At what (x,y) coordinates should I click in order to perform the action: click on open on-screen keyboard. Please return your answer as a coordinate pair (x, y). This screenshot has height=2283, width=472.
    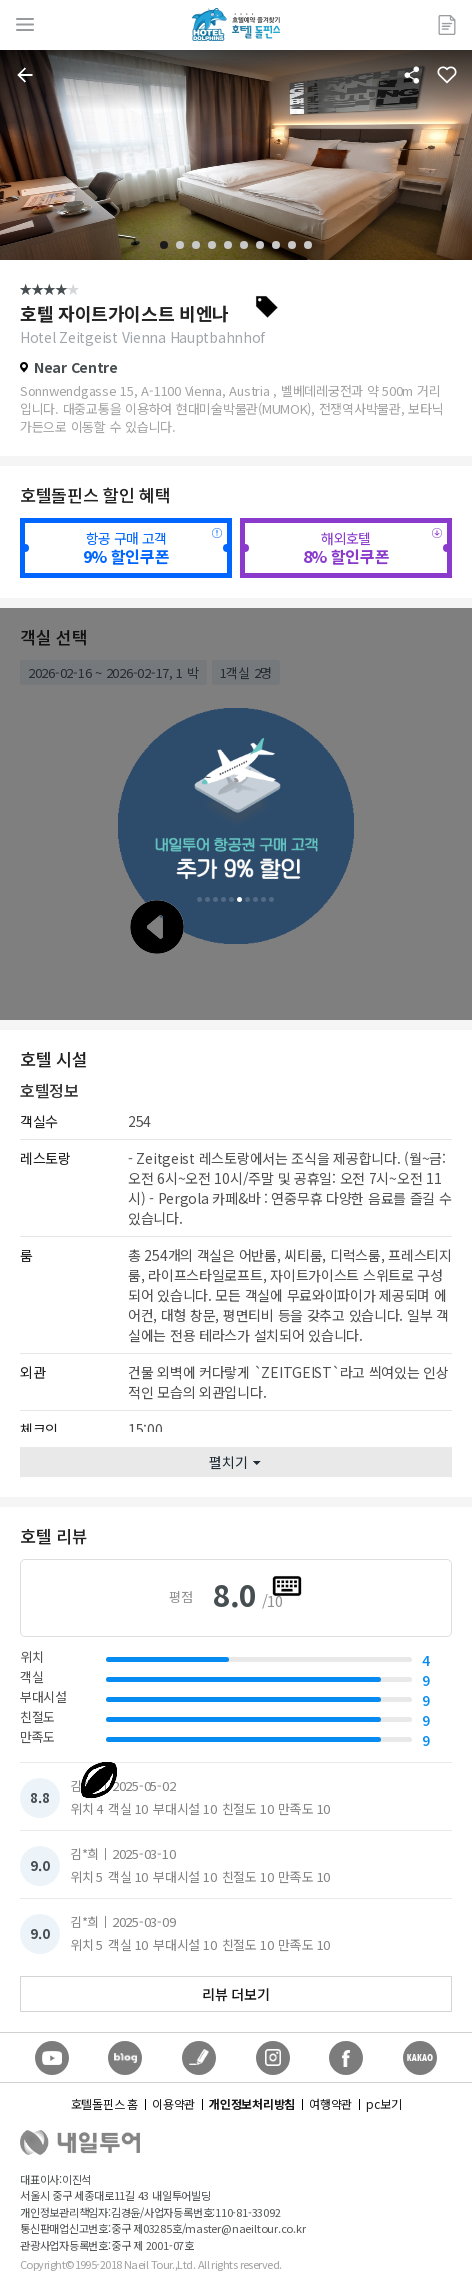
    Looking at the image, I should click on (287, 1586).